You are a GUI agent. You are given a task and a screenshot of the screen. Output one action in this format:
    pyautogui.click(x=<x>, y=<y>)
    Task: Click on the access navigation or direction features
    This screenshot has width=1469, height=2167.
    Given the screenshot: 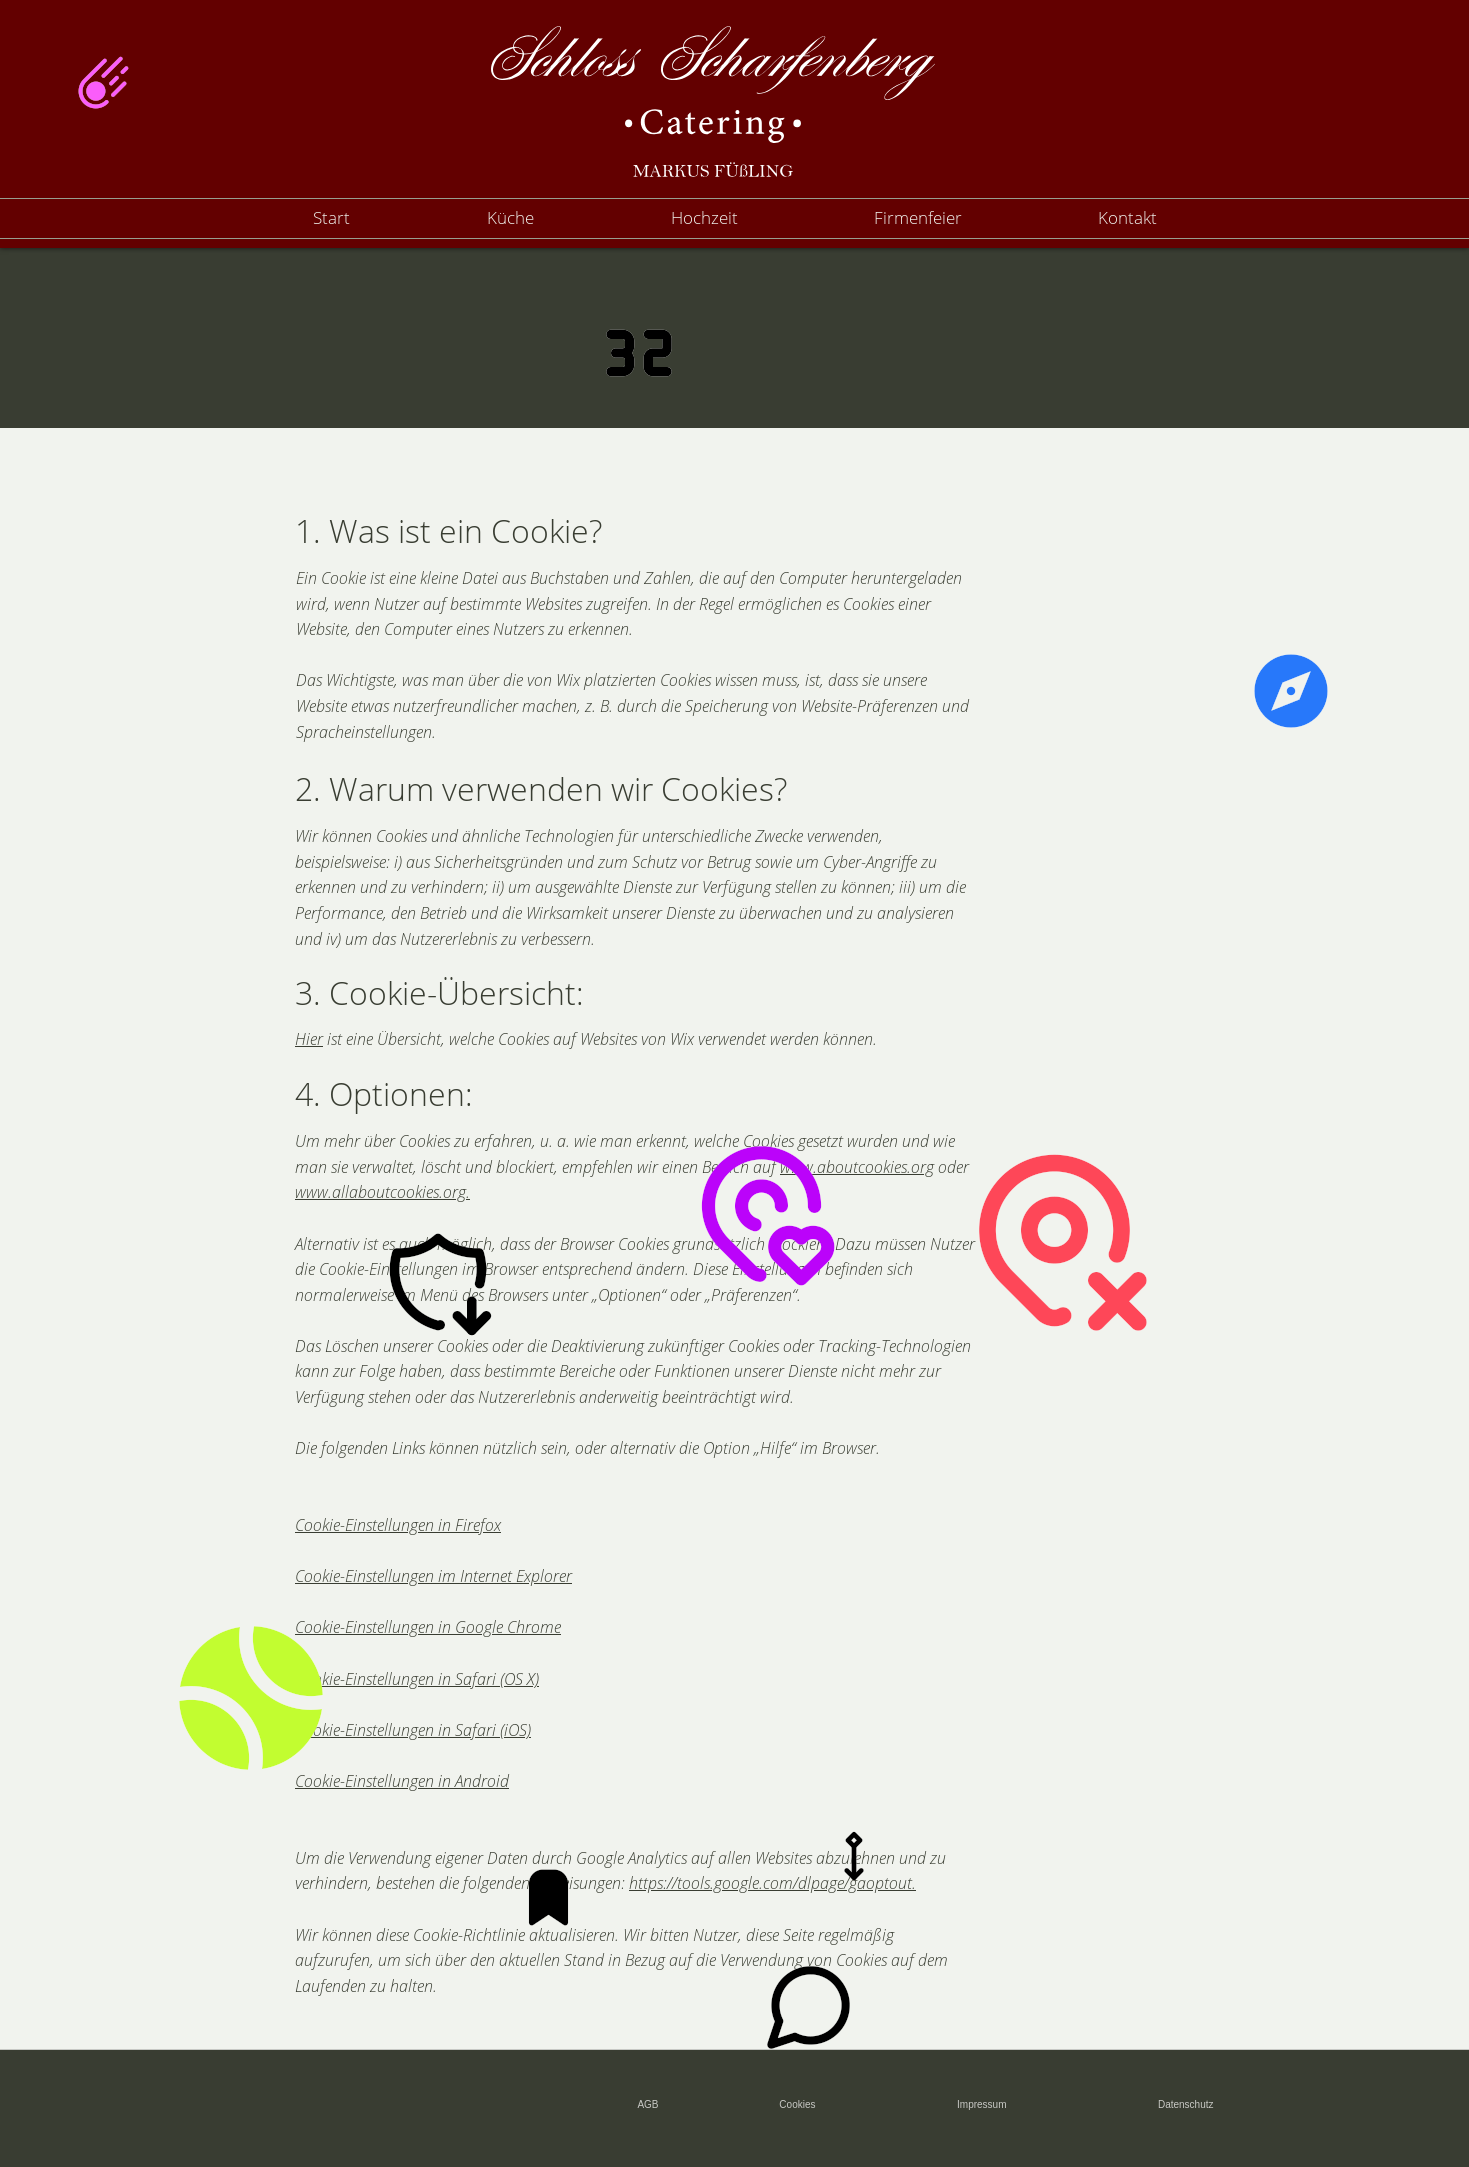 What is the action you would take?
    pyautogui.click(x=1291, y=691)
    